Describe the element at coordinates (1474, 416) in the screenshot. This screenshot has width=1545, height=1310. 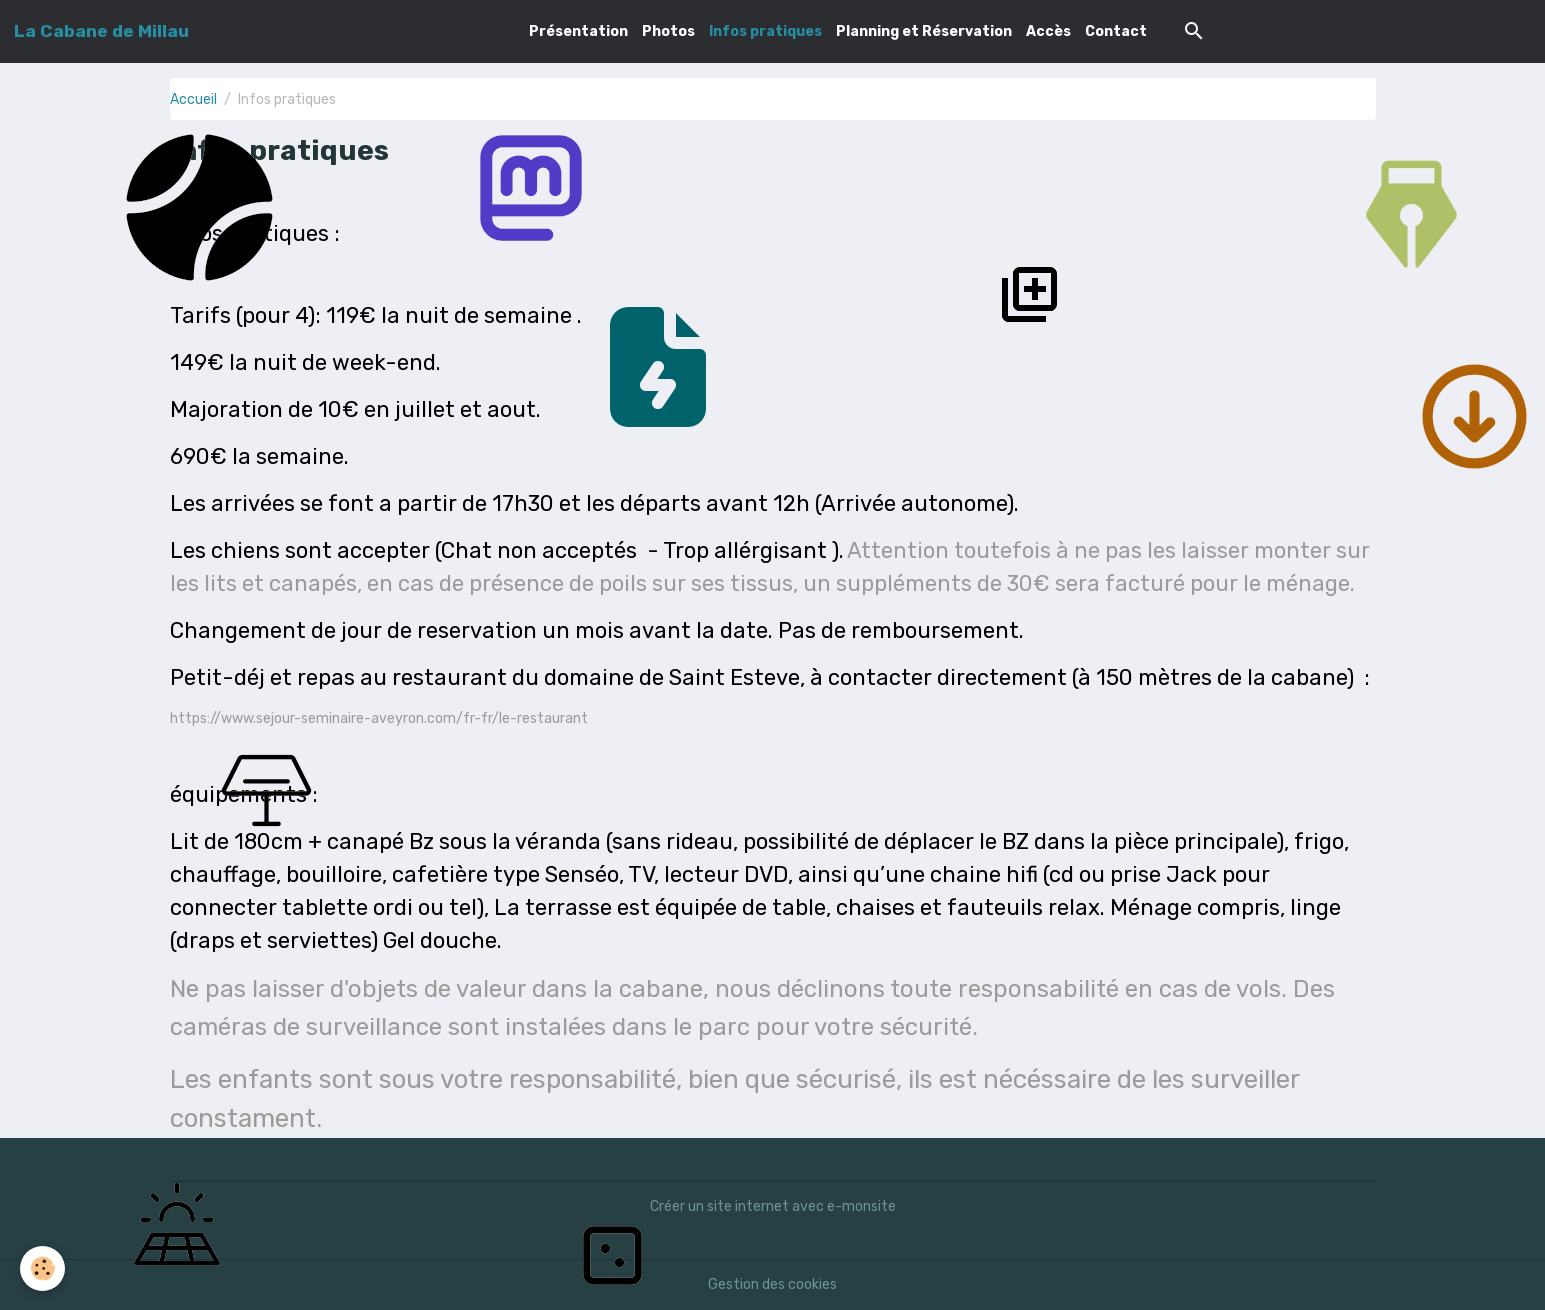
I see `download a file or content` at that location.